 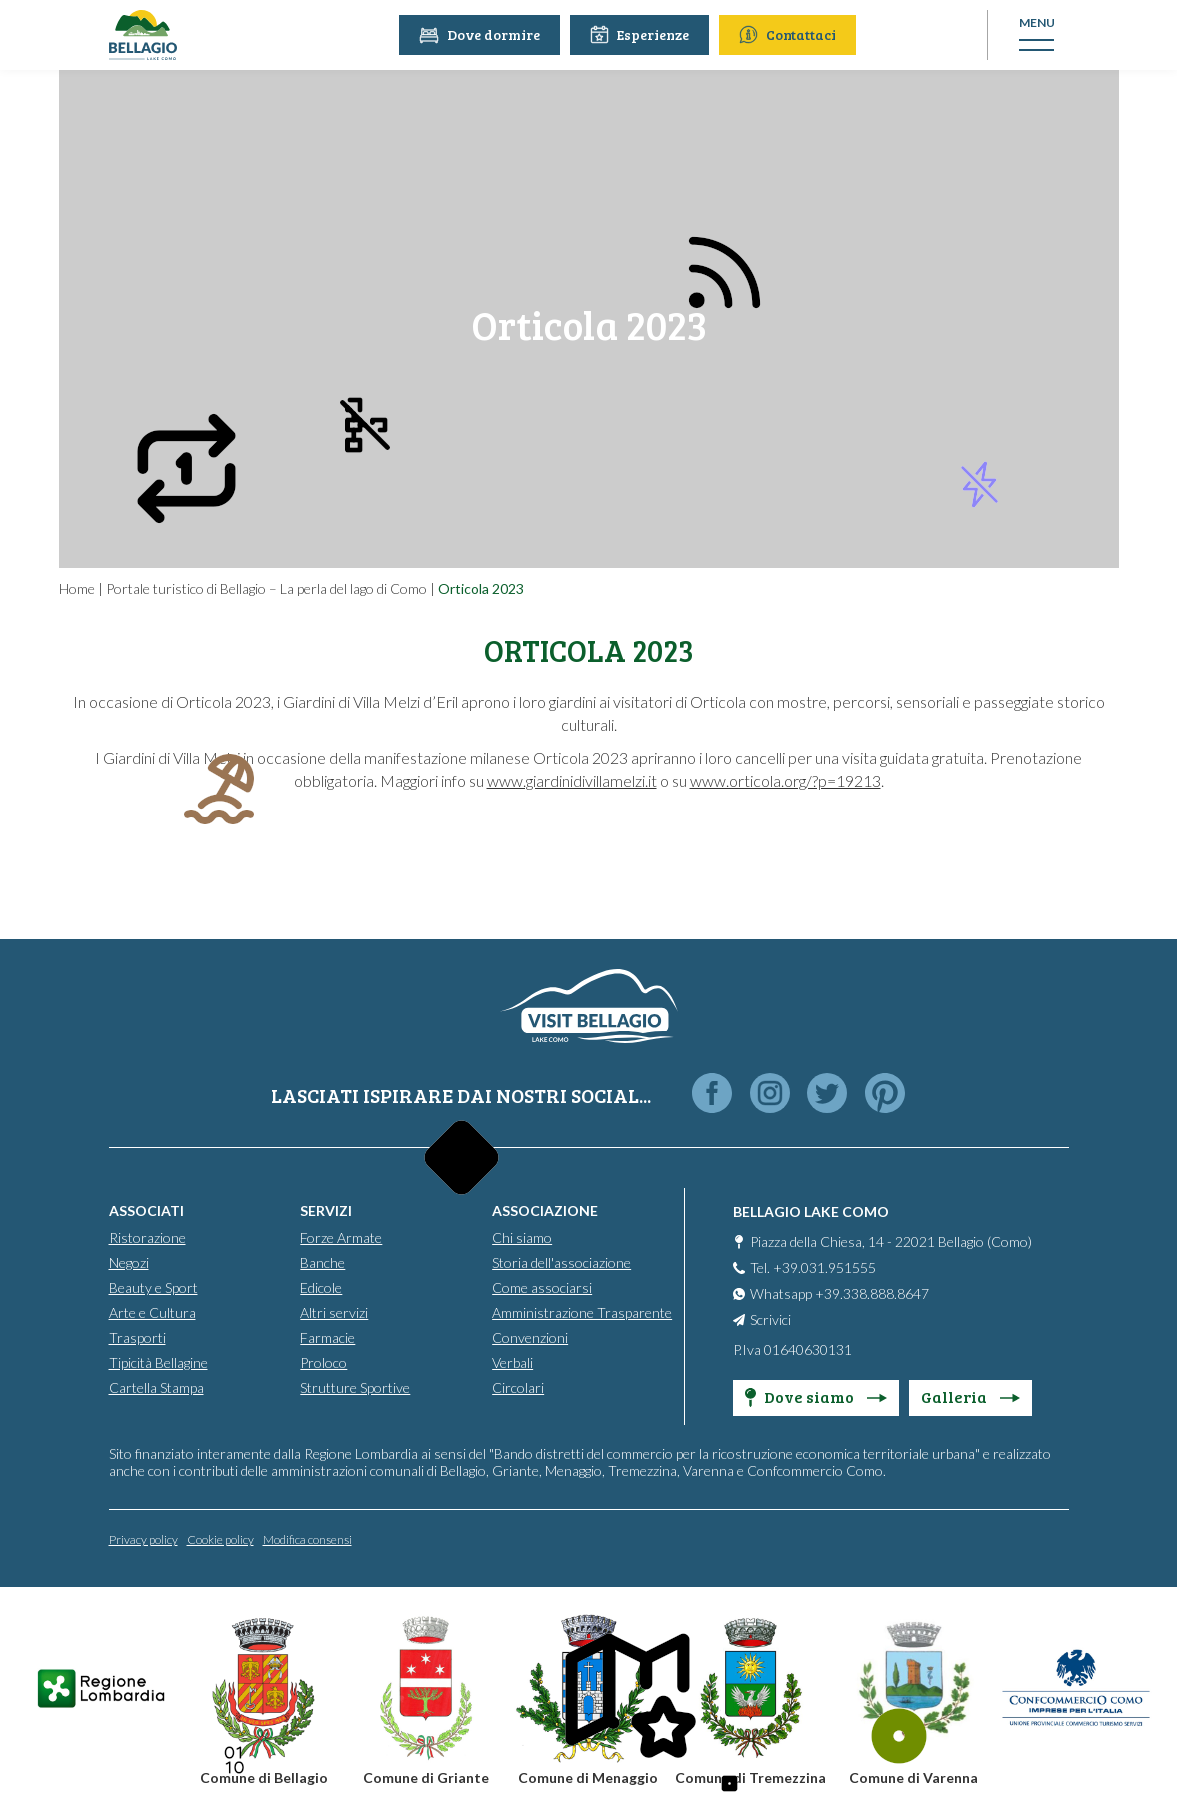 I want to click on view or access binary/code data, so click(x=234, y=1760).